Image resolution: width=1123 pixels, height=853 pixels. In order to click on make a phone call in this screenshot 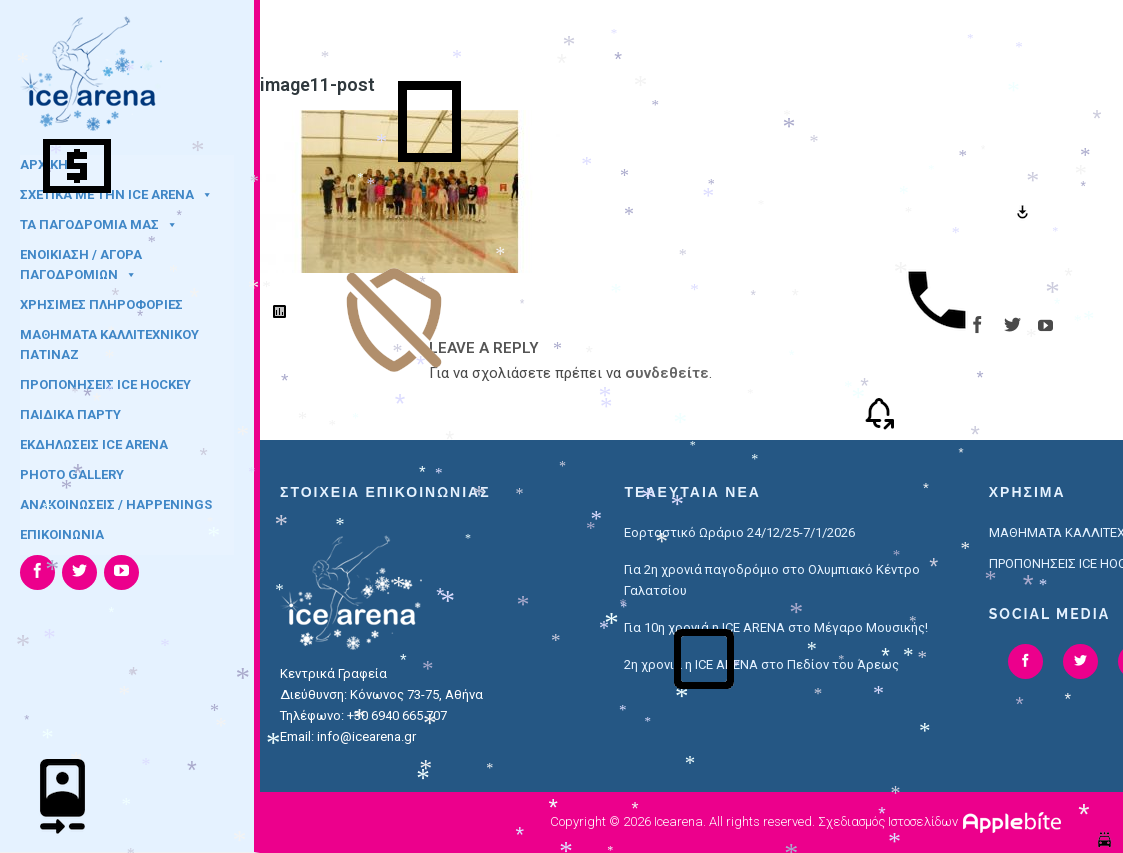, I will do `click(937, 300)`.